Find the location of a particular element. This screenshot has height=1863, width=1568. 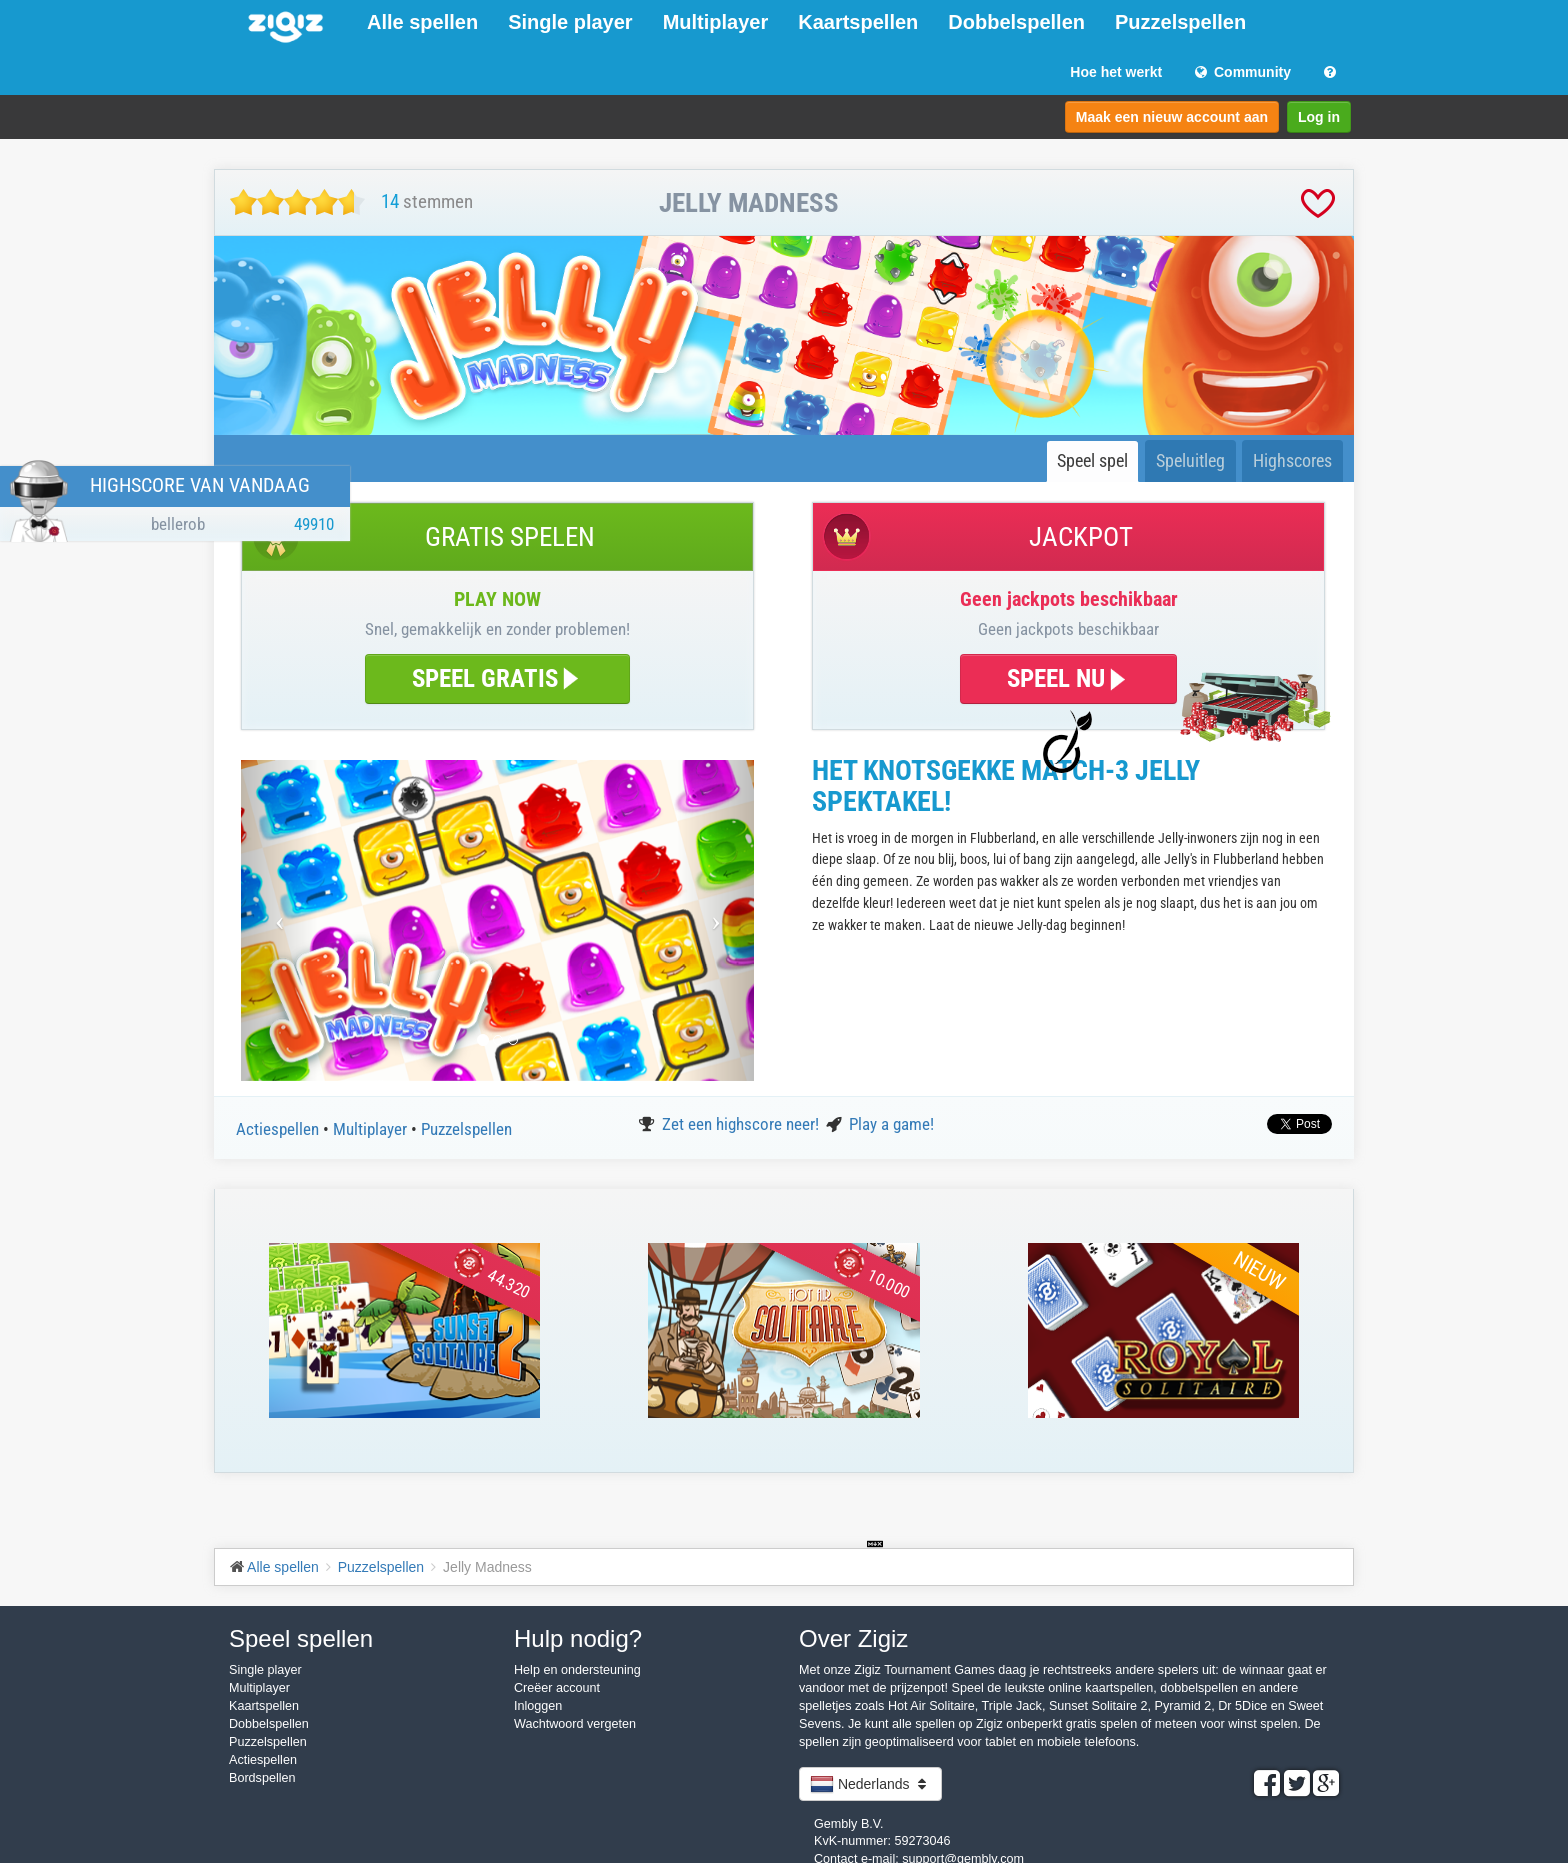

MDX file format or project indicator is located at coordinates (875, 1544).